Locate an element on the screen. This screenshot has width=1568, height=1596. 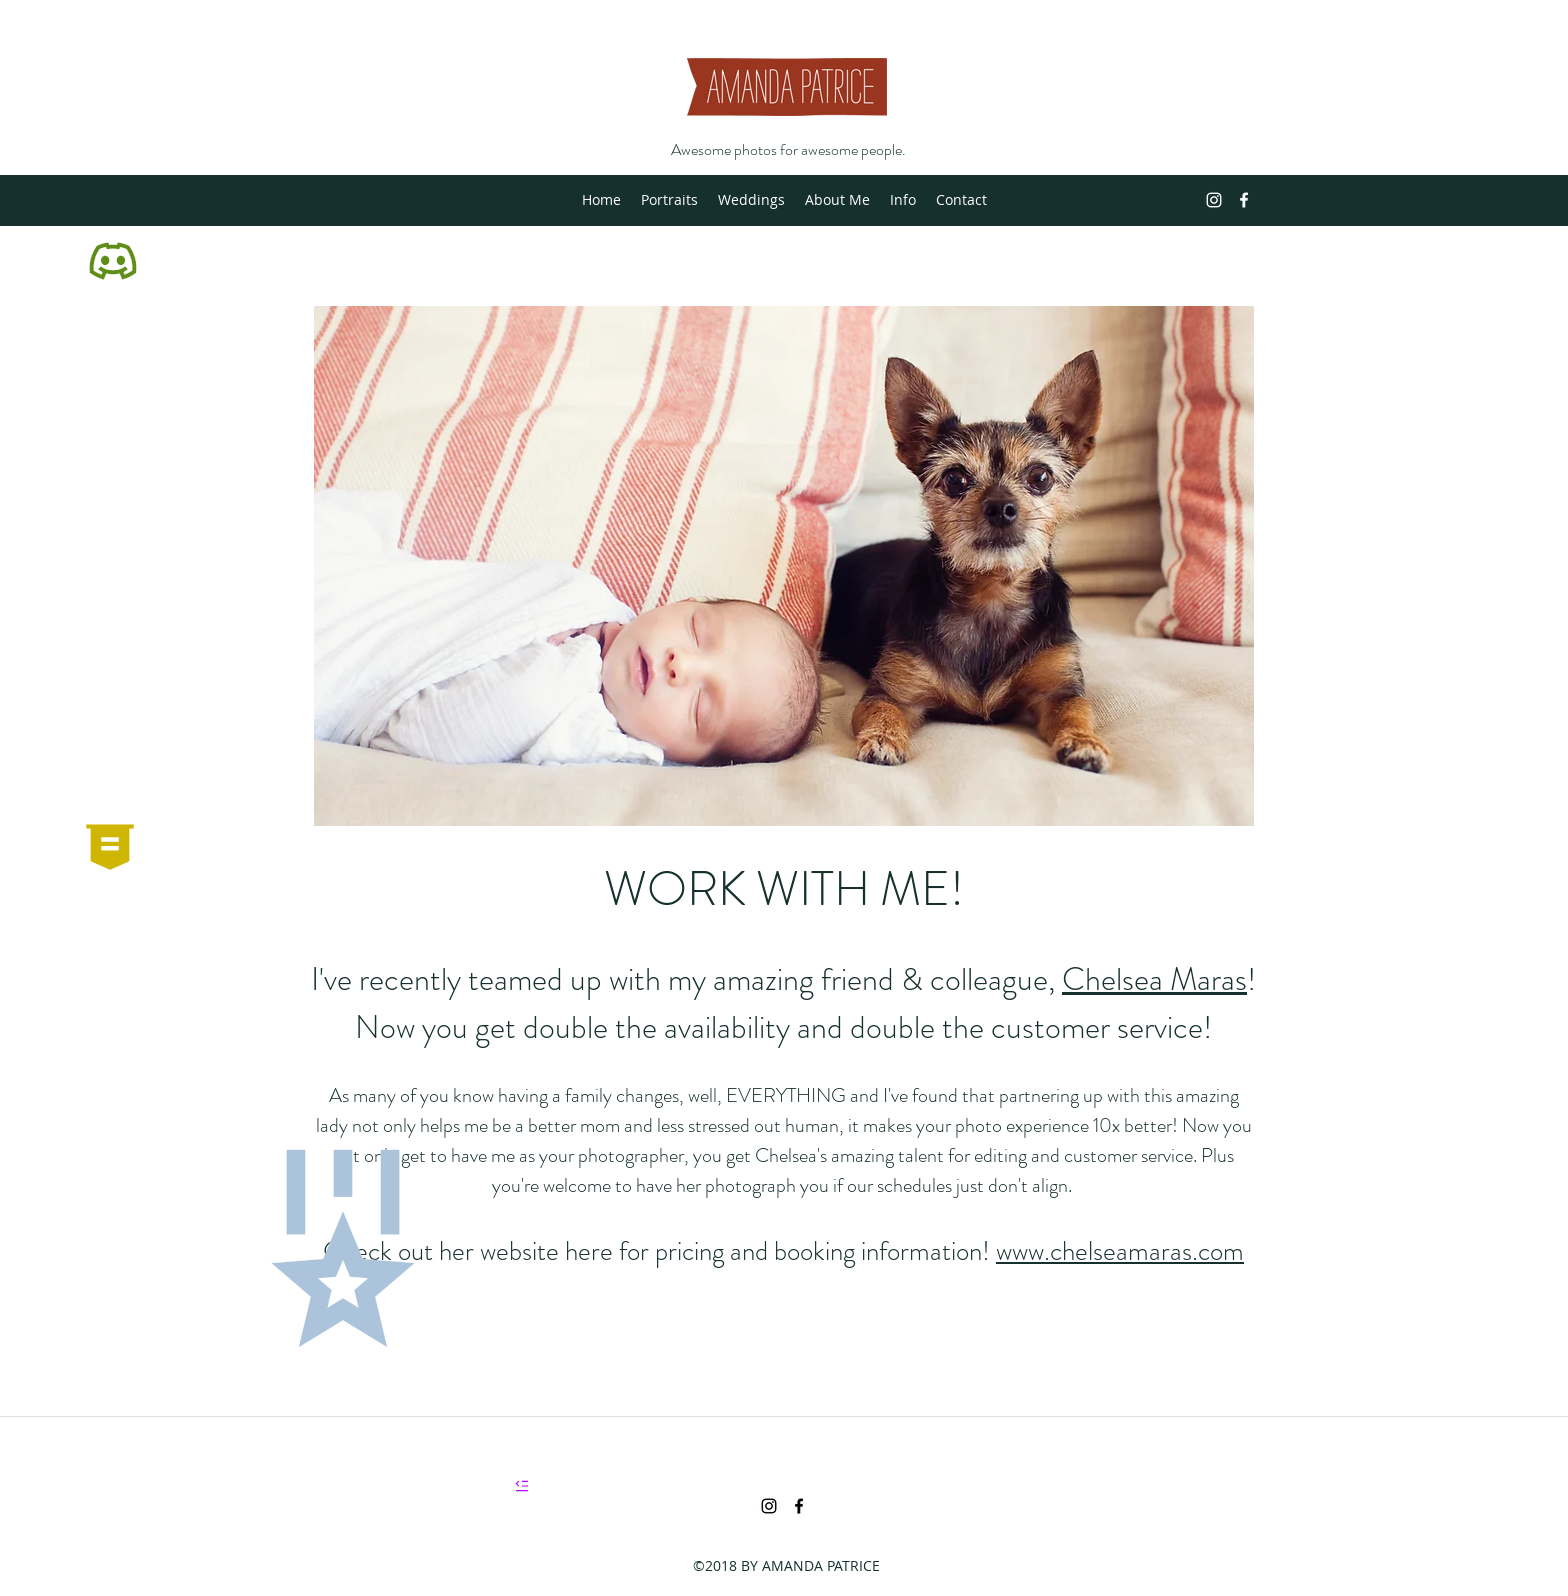
view achievements or awards is located at coordinates (343, 1244).